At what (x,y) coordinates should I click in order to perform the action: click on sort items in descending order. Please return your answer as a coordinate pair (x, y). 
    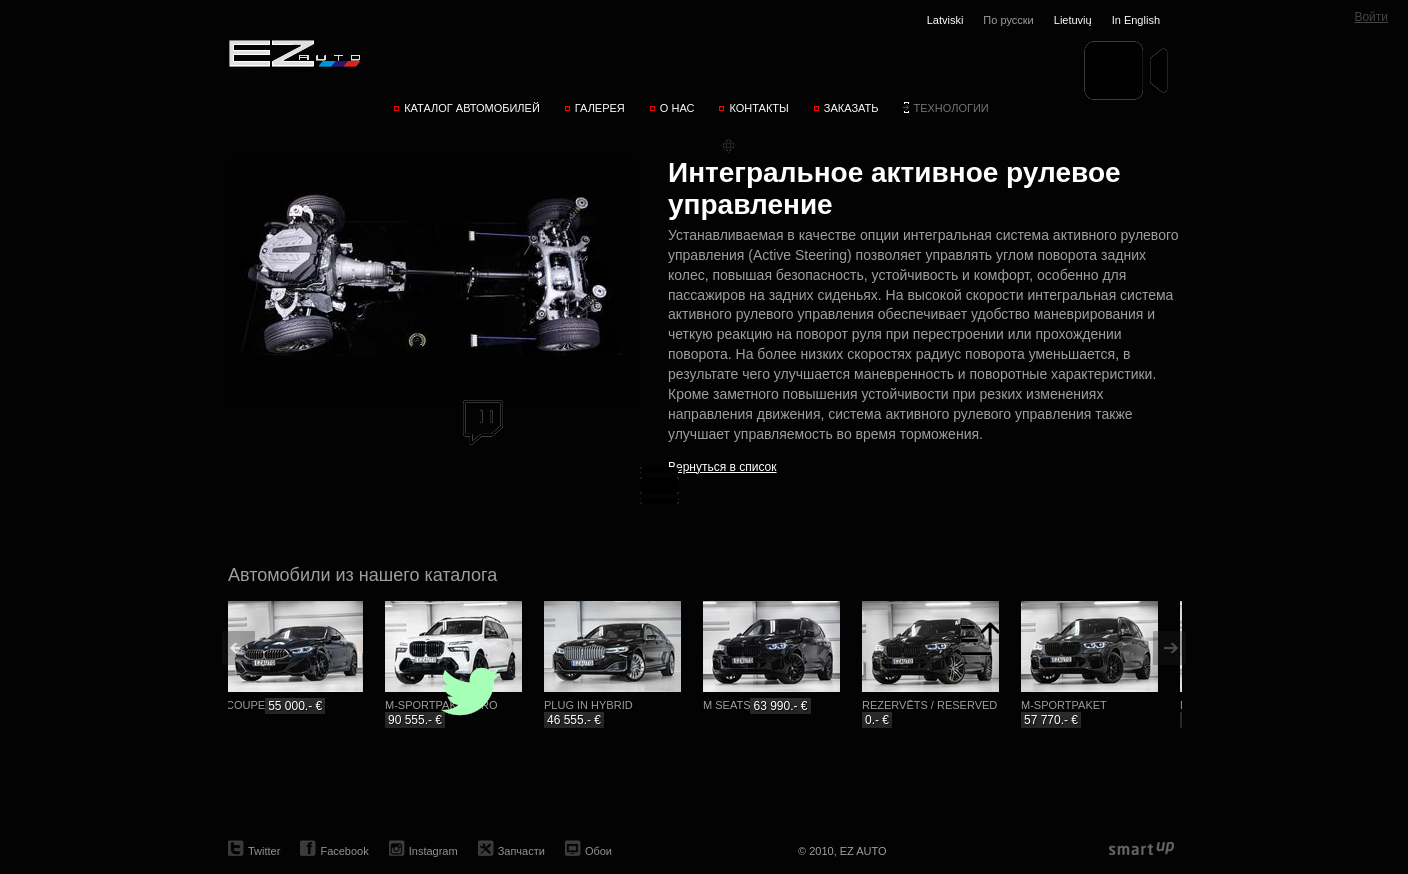
    Looking at the image, I should click on (978, 640).